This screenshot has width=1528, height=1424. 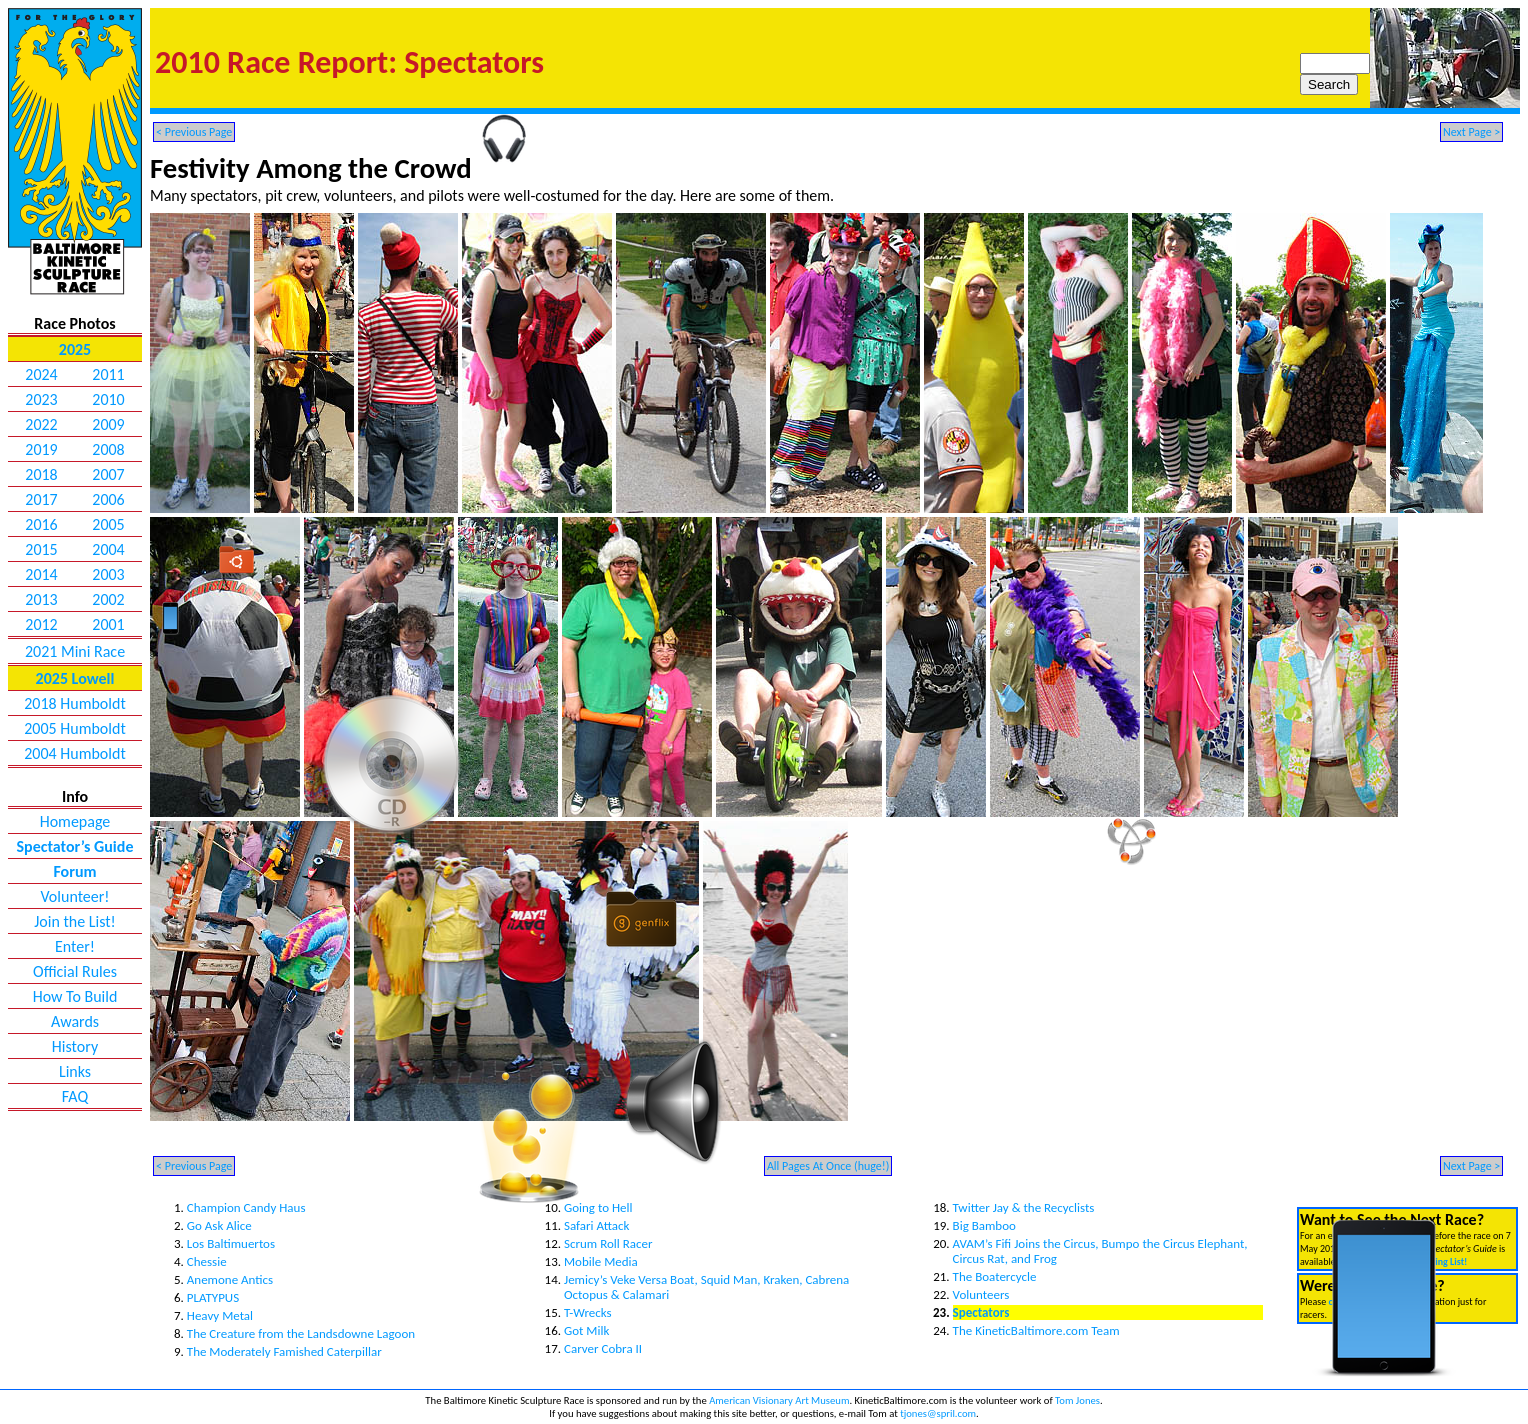 What do you see at coordinates (529, 1135) in the screenshot?
I see `access particle emitter effects library in iMovie` at bounding box center [529, 1135].